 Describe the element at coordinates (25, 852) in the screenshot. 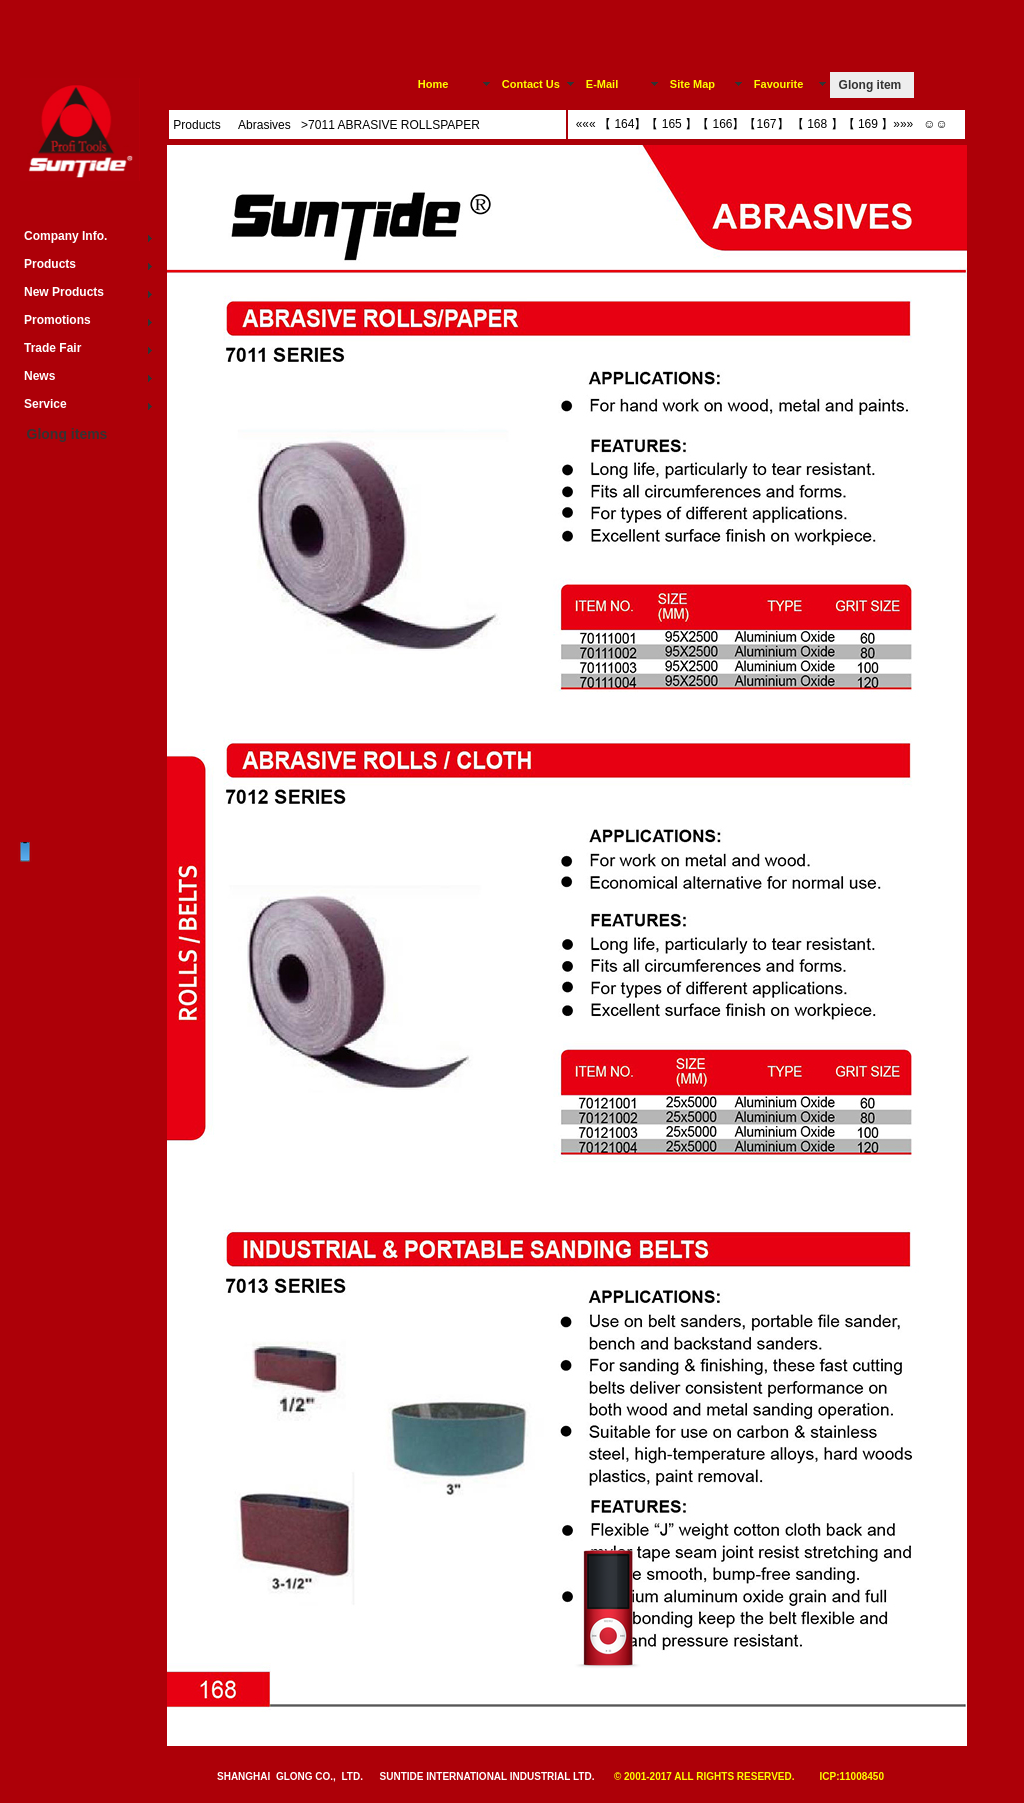

I see `iPhone 13 device icon` at that location.